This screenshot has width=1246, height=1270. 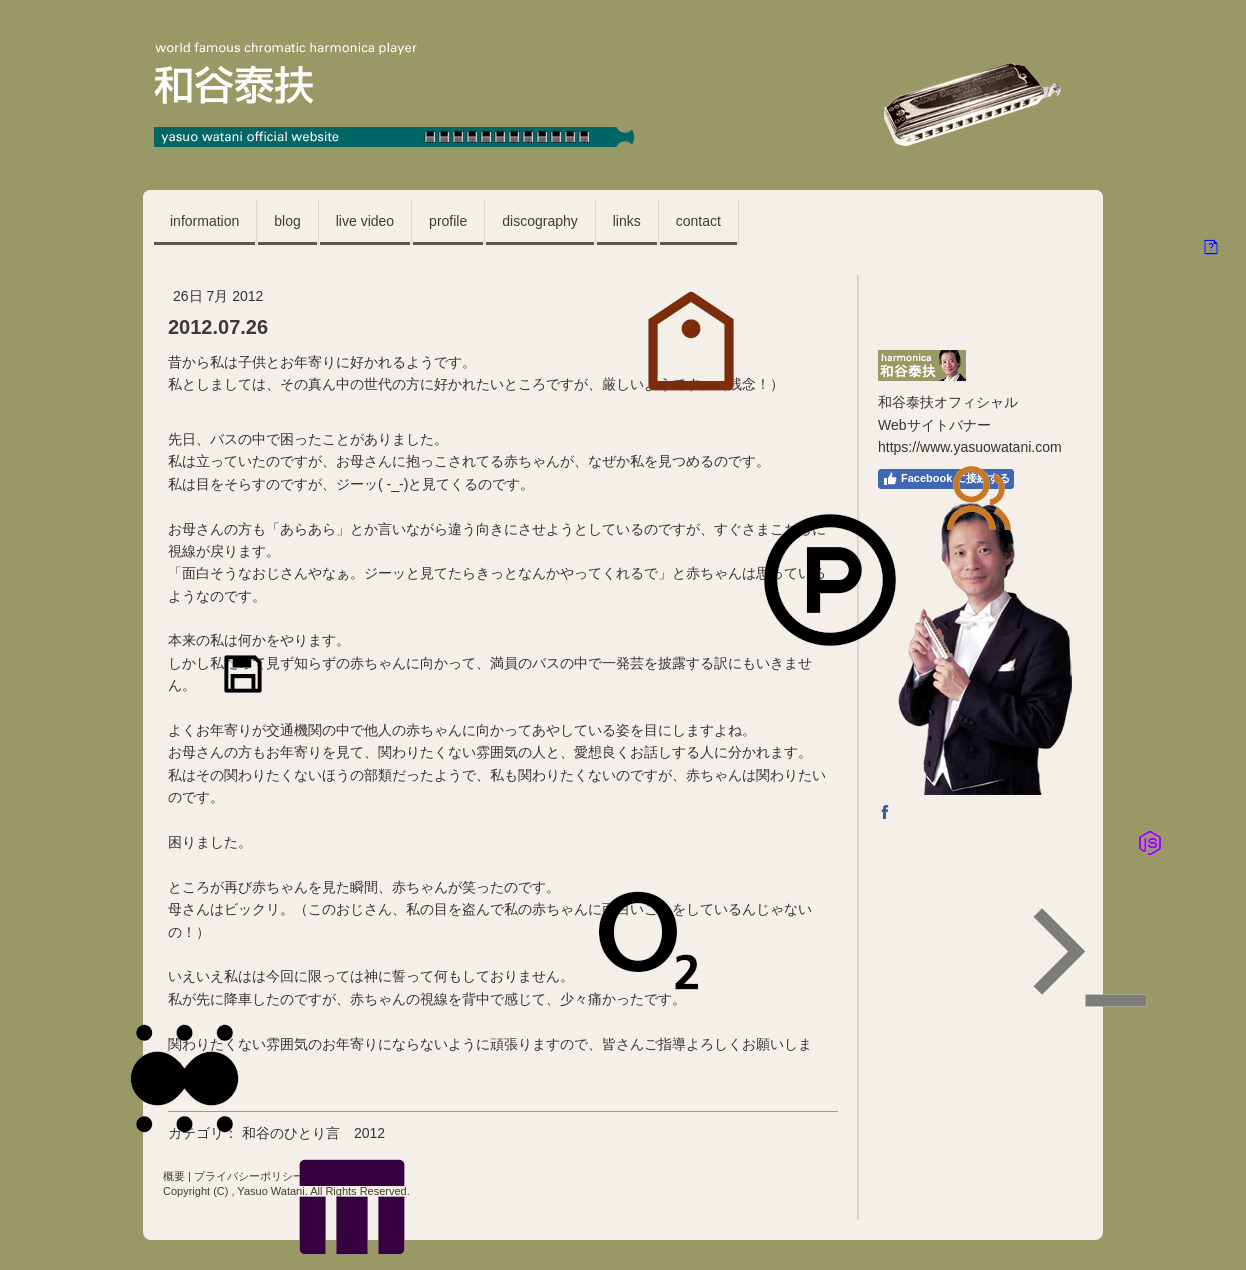 I want to click on unknown or unrecognized file type, so click(x=1211, y=247).